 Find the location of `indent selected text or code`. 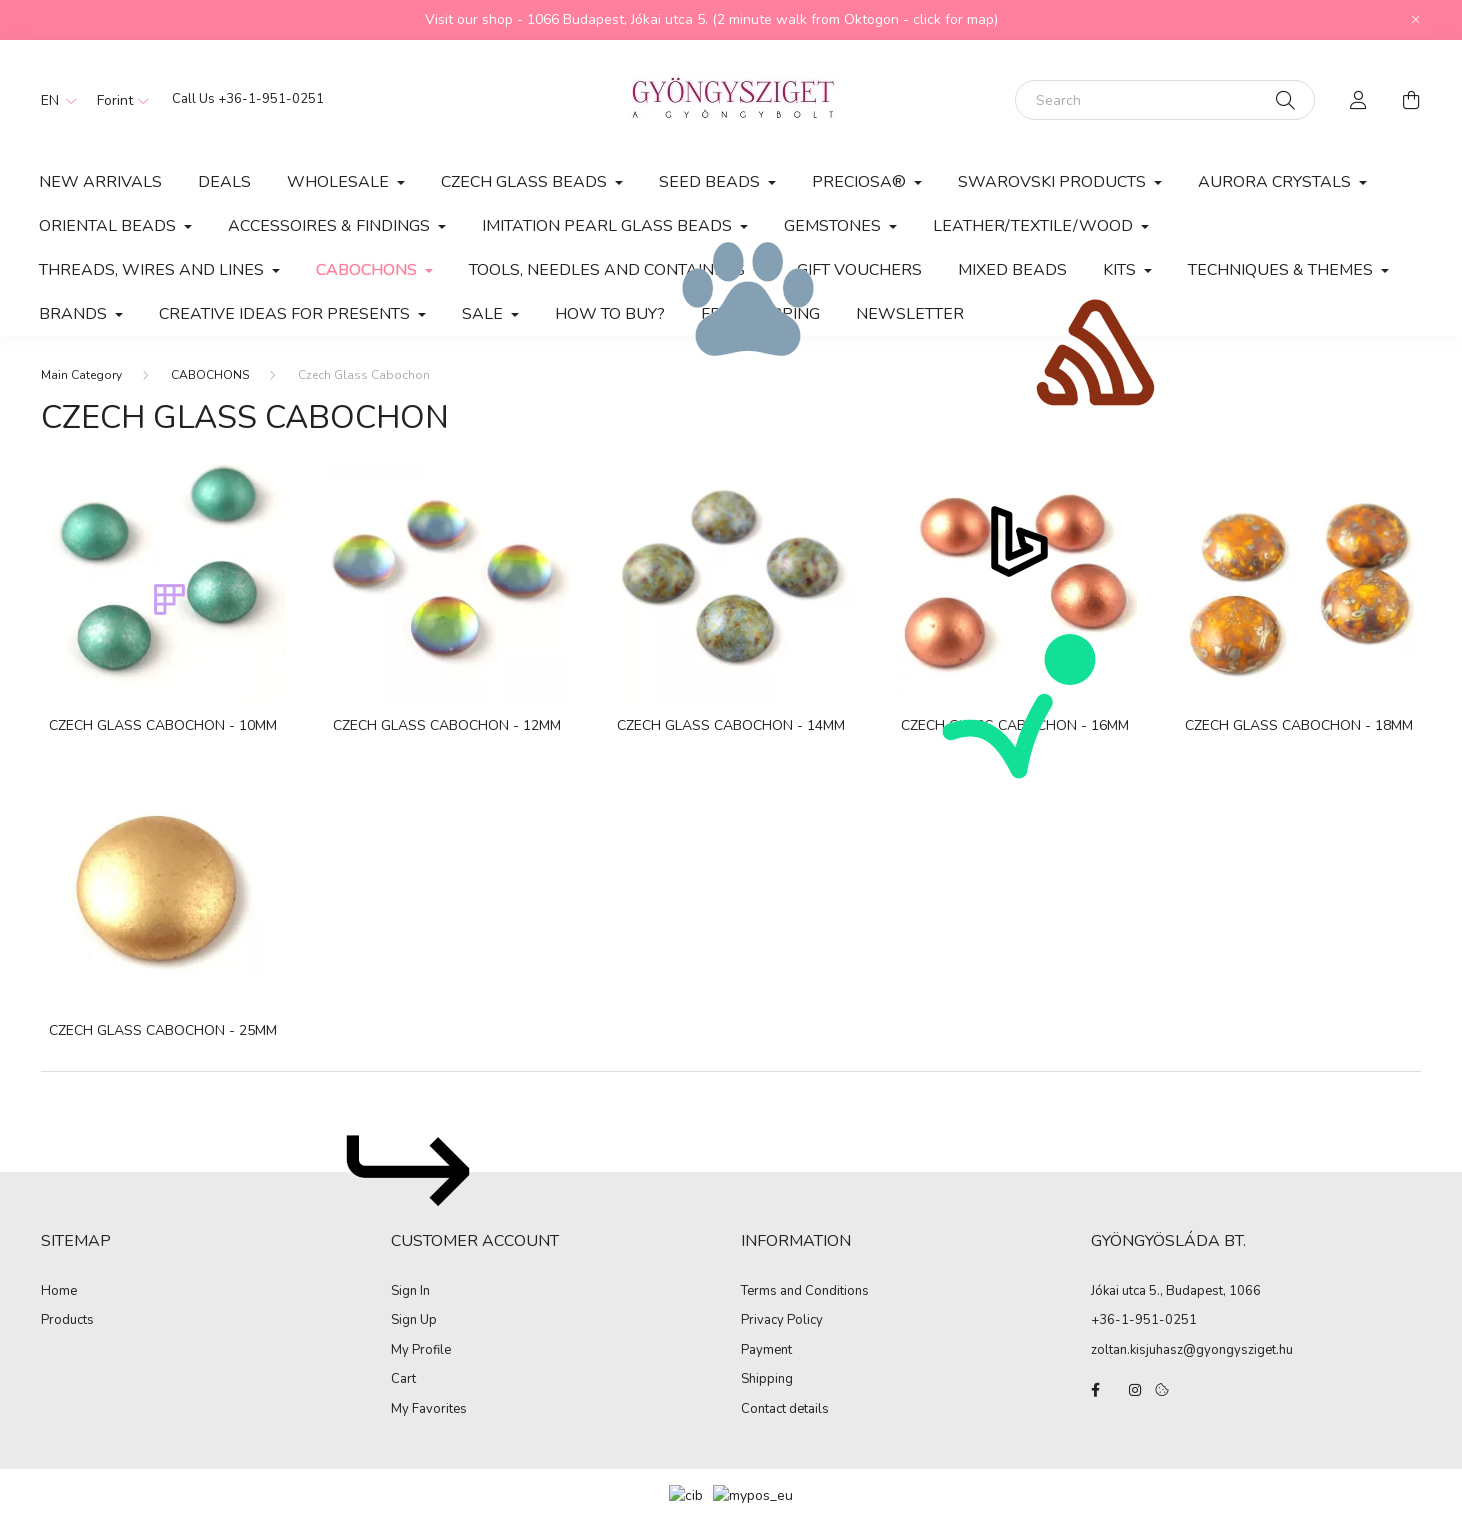

indent selected text or code is located at coordinates (408, 1172).